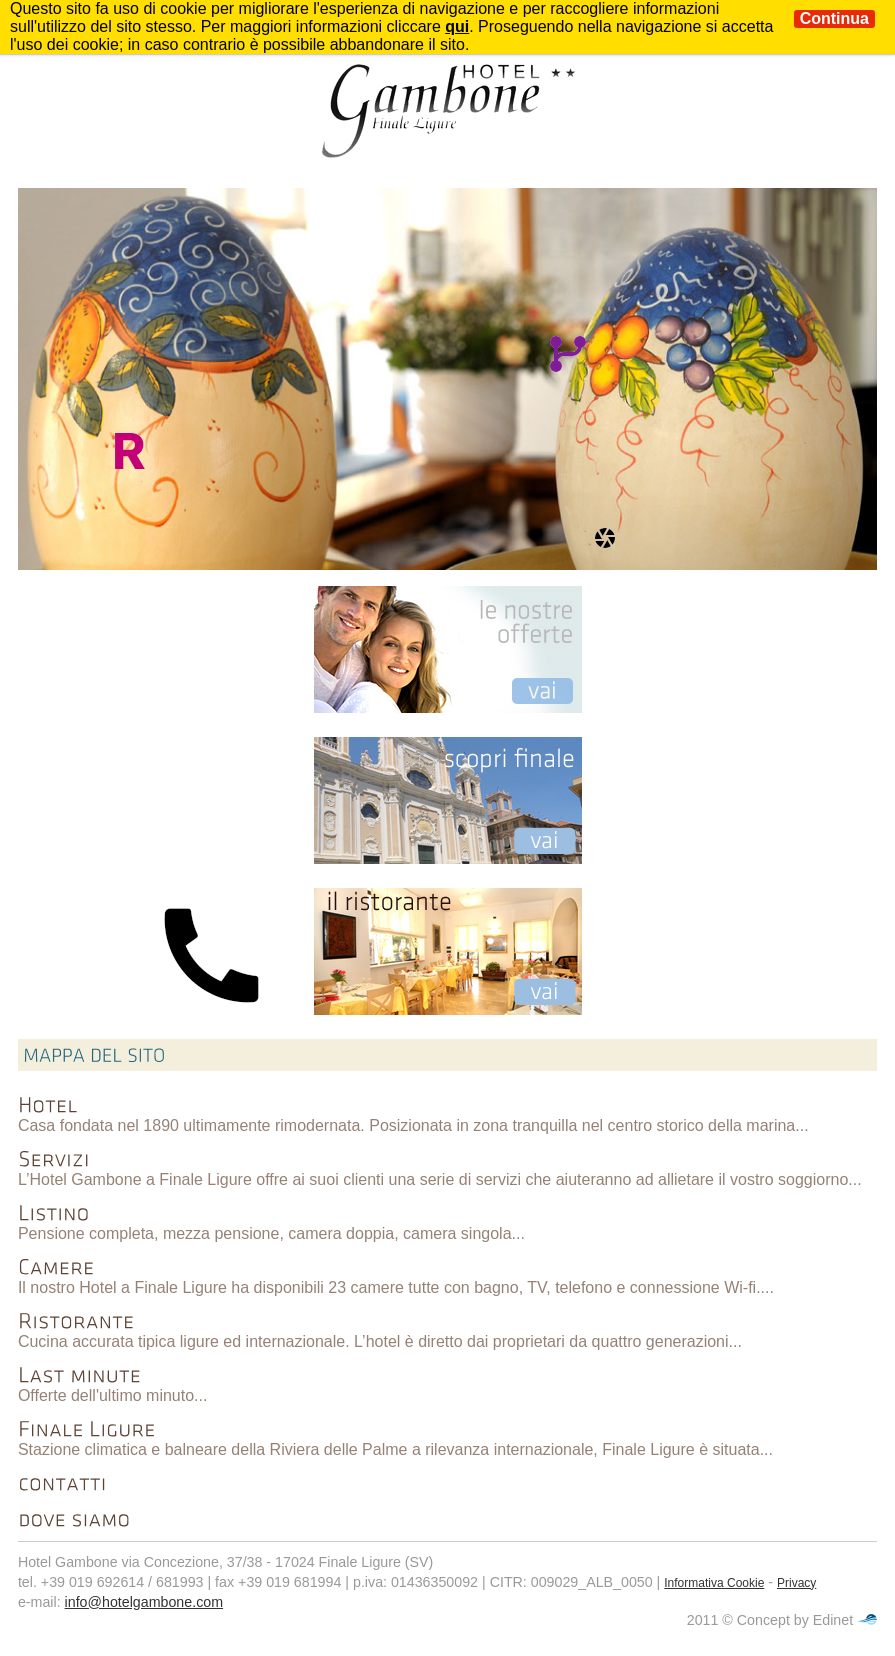  I want to click on resend email service logo, so click(130, 451).